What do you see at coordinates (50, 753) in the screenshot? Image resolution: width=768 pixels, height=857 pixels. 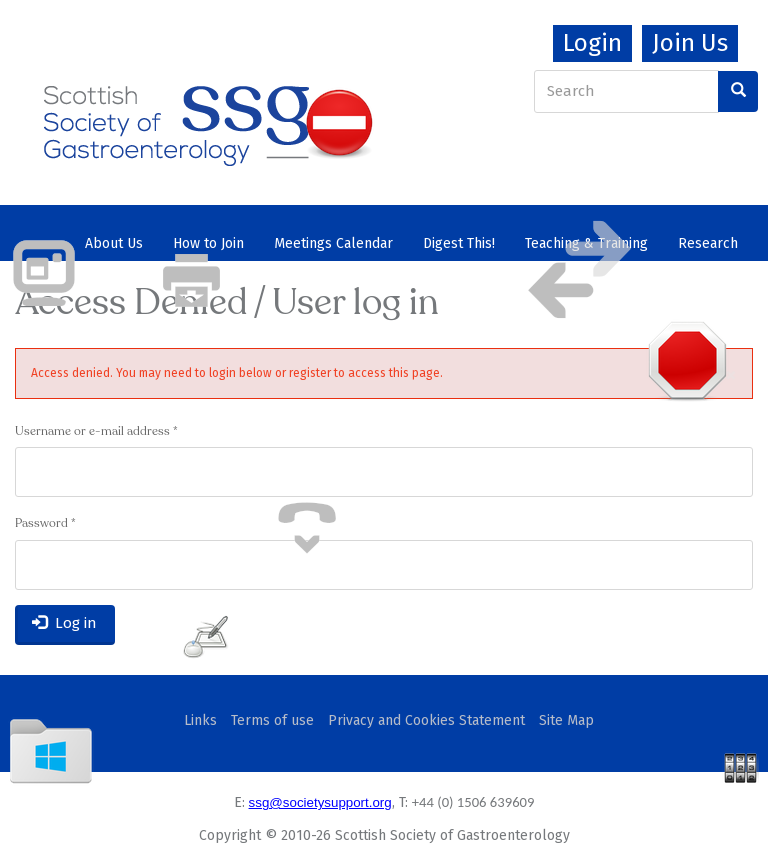 I see `open windows 8 system folder` at bounding box center [50, 753].